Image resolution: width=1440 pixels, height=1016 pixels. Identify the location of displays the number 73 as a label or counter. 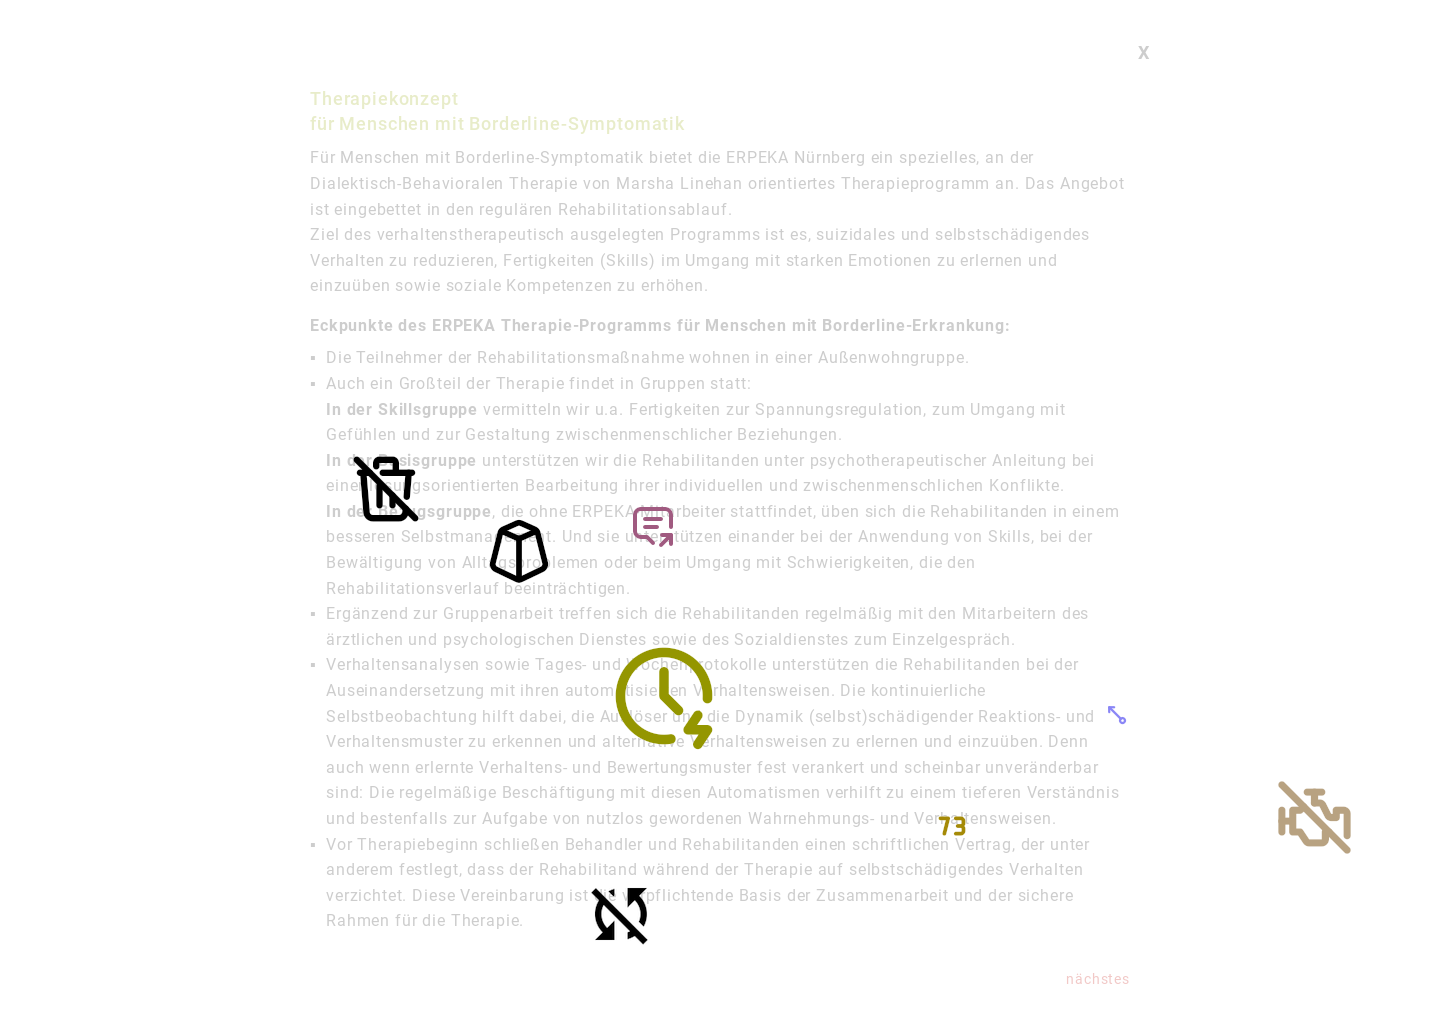
(952, 826).